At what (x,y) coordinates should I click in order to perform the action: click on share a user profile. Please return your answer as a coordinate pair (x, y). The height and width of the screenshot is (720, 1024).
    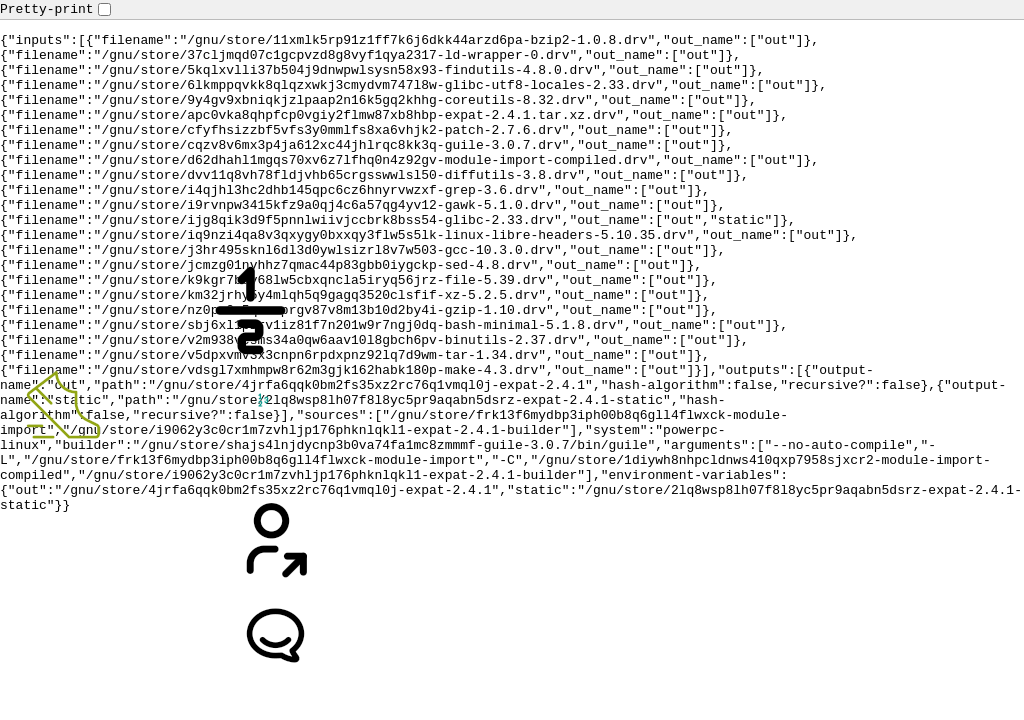
    Looking at the image, I should click on (271, 538).